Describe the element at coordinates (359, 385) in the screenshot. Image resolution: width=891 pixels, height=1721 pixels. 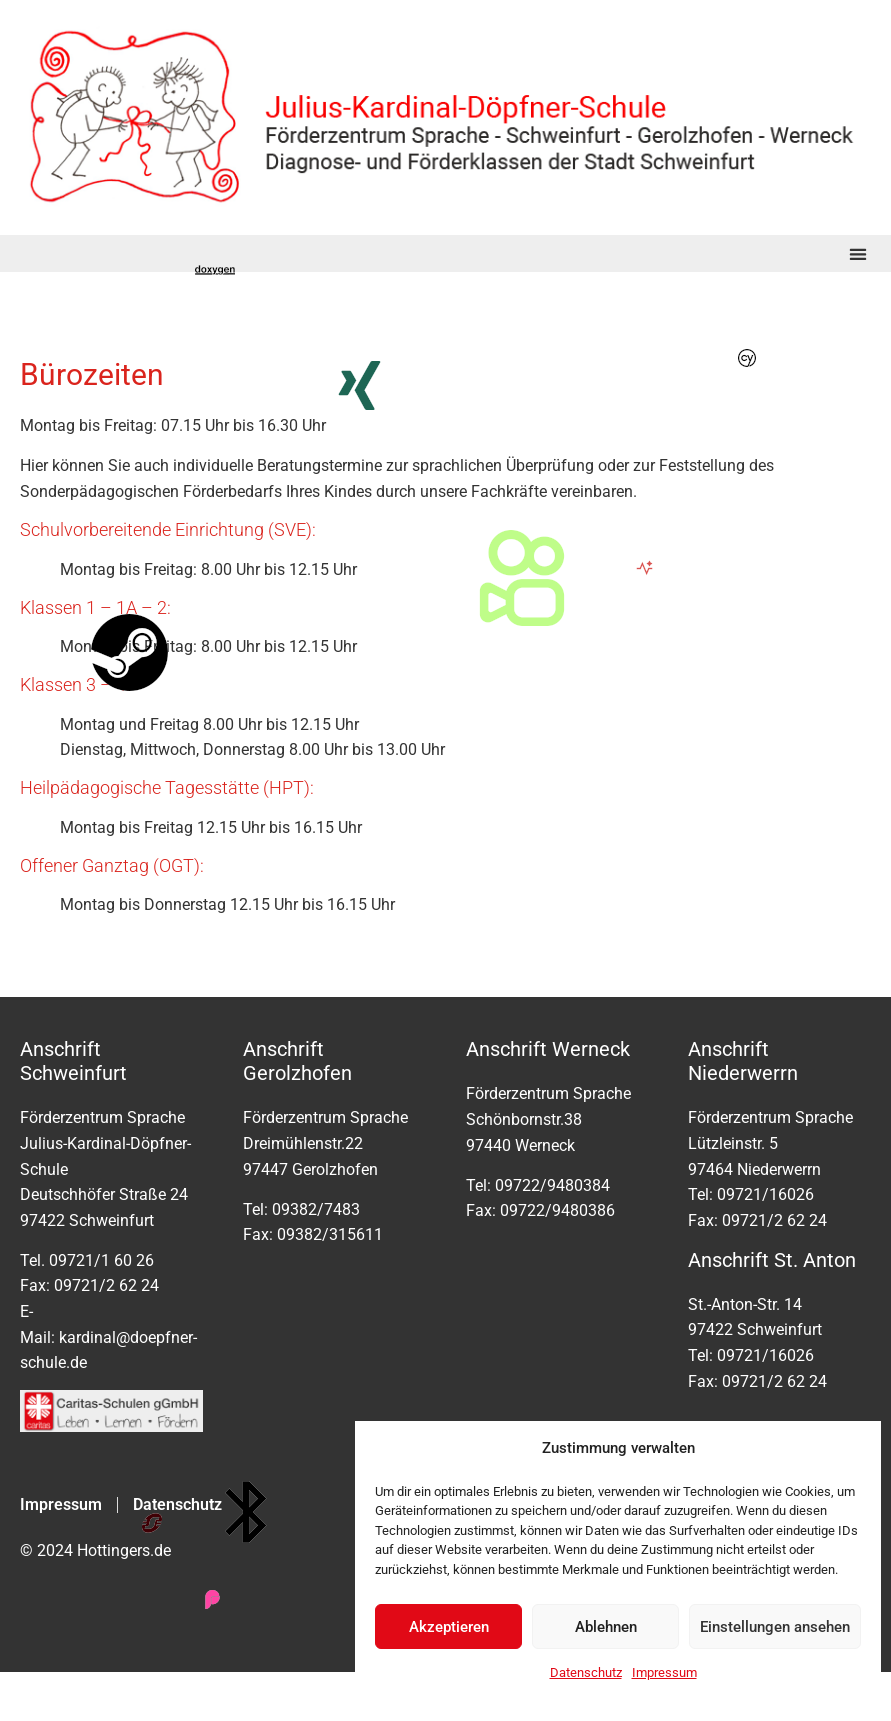
I see `link to Xing professional network profile` at that location.